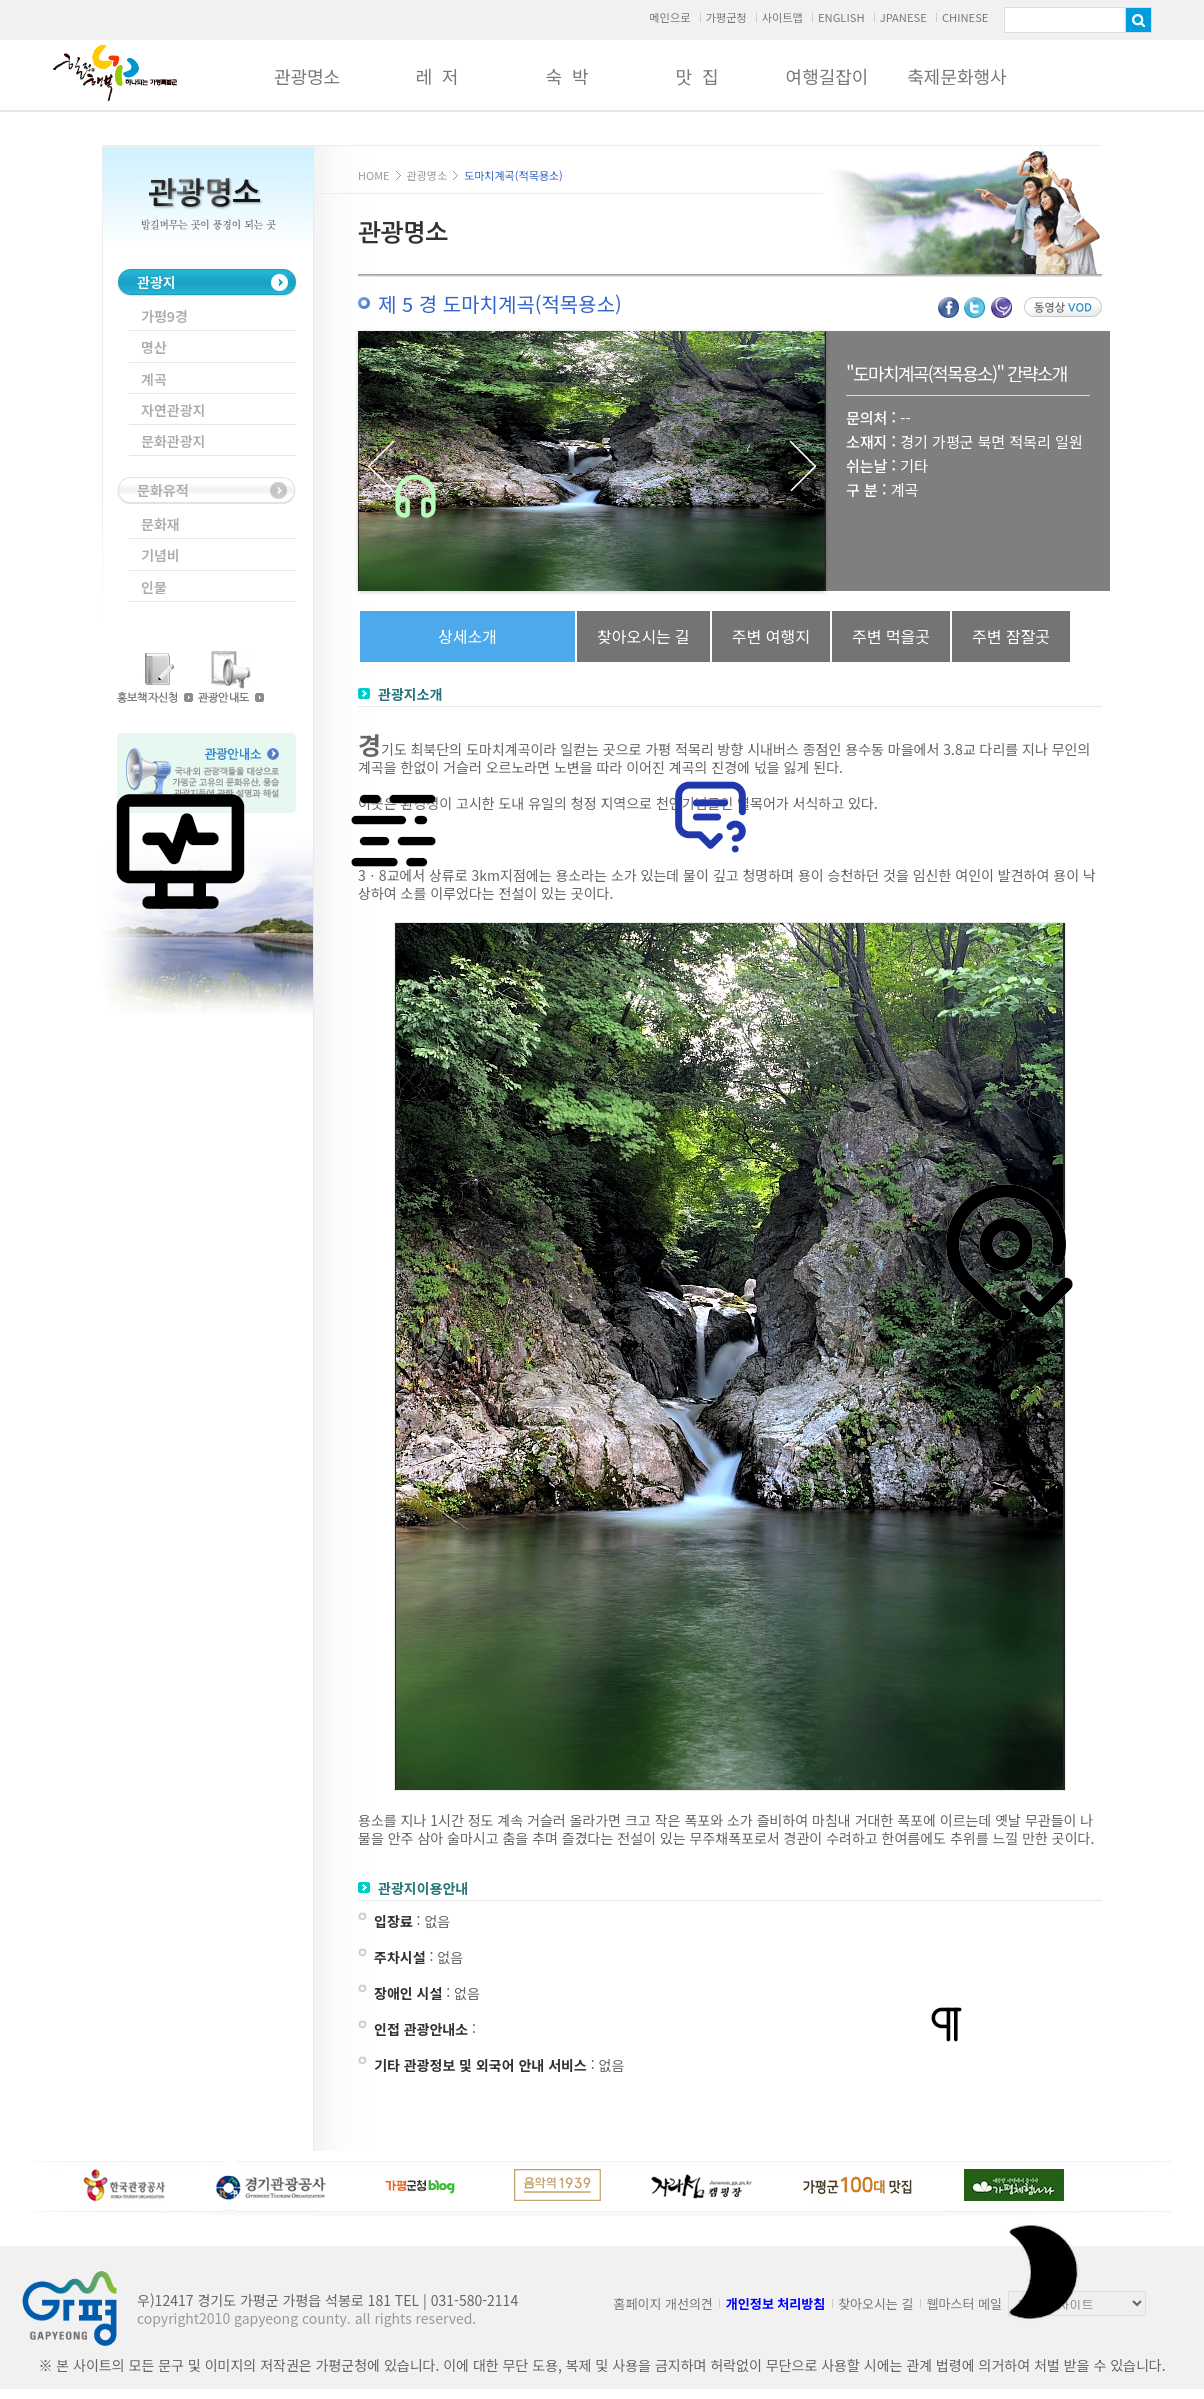  I want to click on access help or FAQ chat, so click(710, 813).